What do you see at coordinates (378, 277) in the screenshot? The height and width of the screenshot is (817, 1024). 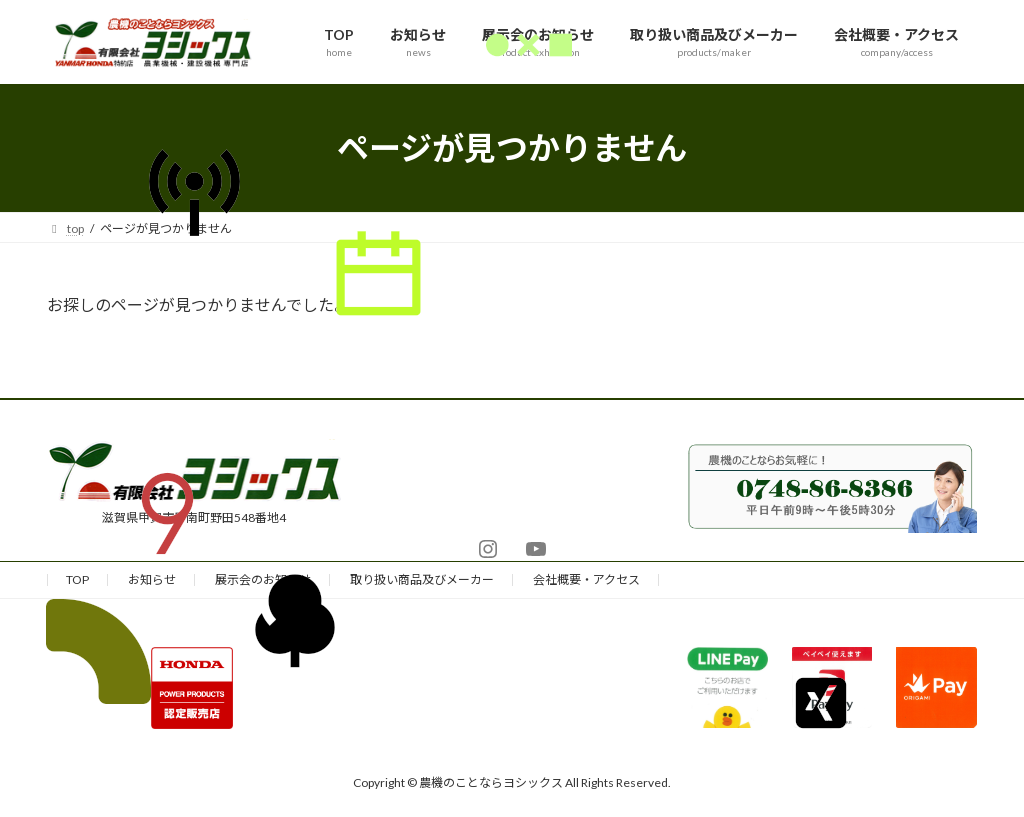 I see `view calendar or schedule` at bounding box center [378, 277].